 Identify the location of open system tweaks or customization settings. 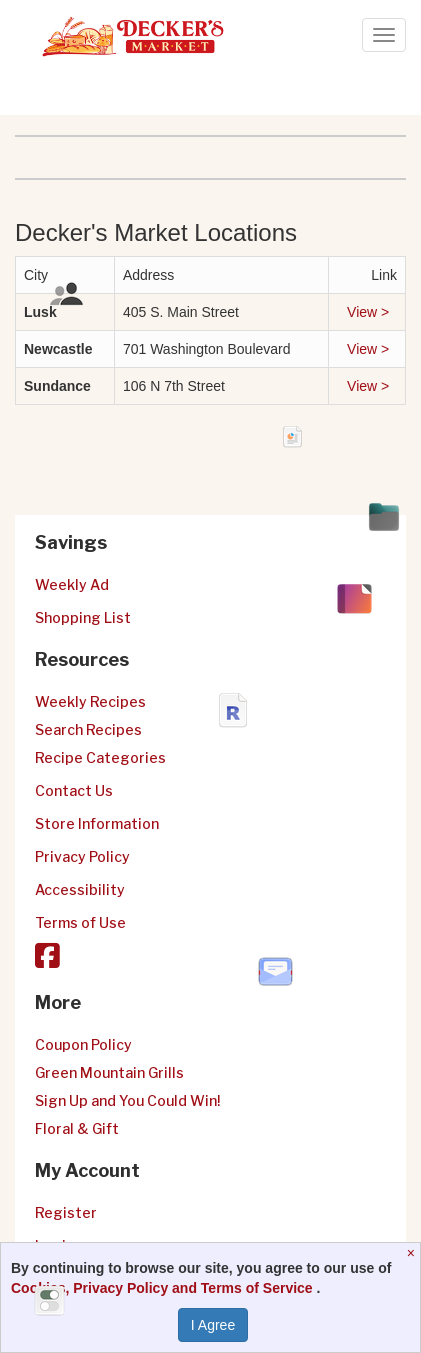
(49, 1300).